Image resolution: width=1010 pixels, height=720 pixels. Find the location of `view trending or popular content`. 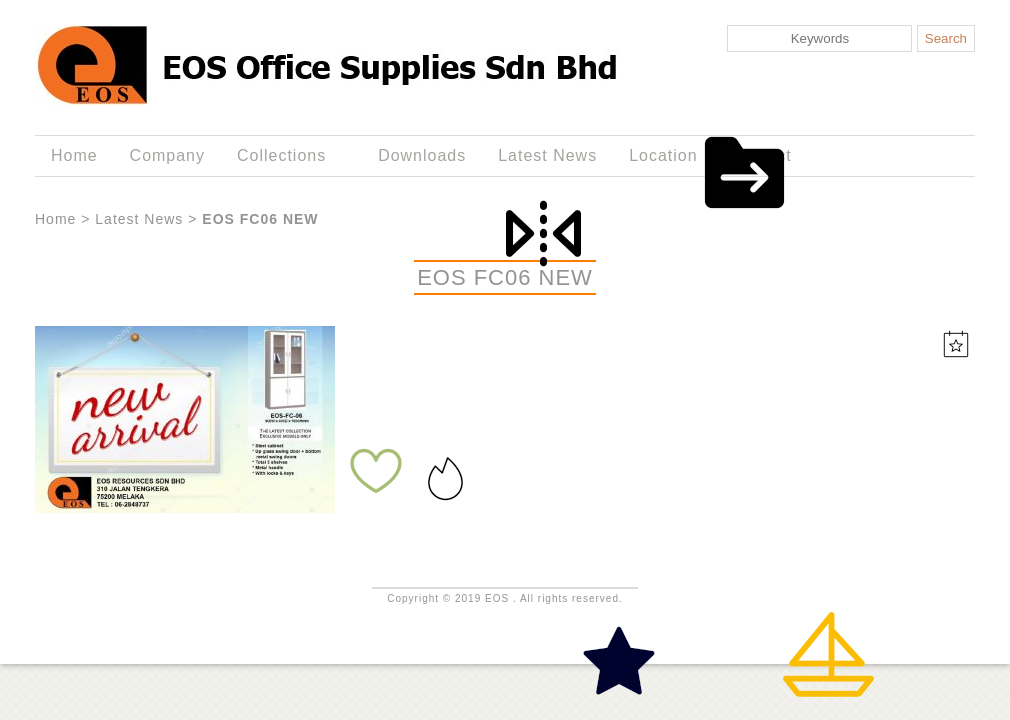

view trending or popular content is located at coordinates (445, 479).